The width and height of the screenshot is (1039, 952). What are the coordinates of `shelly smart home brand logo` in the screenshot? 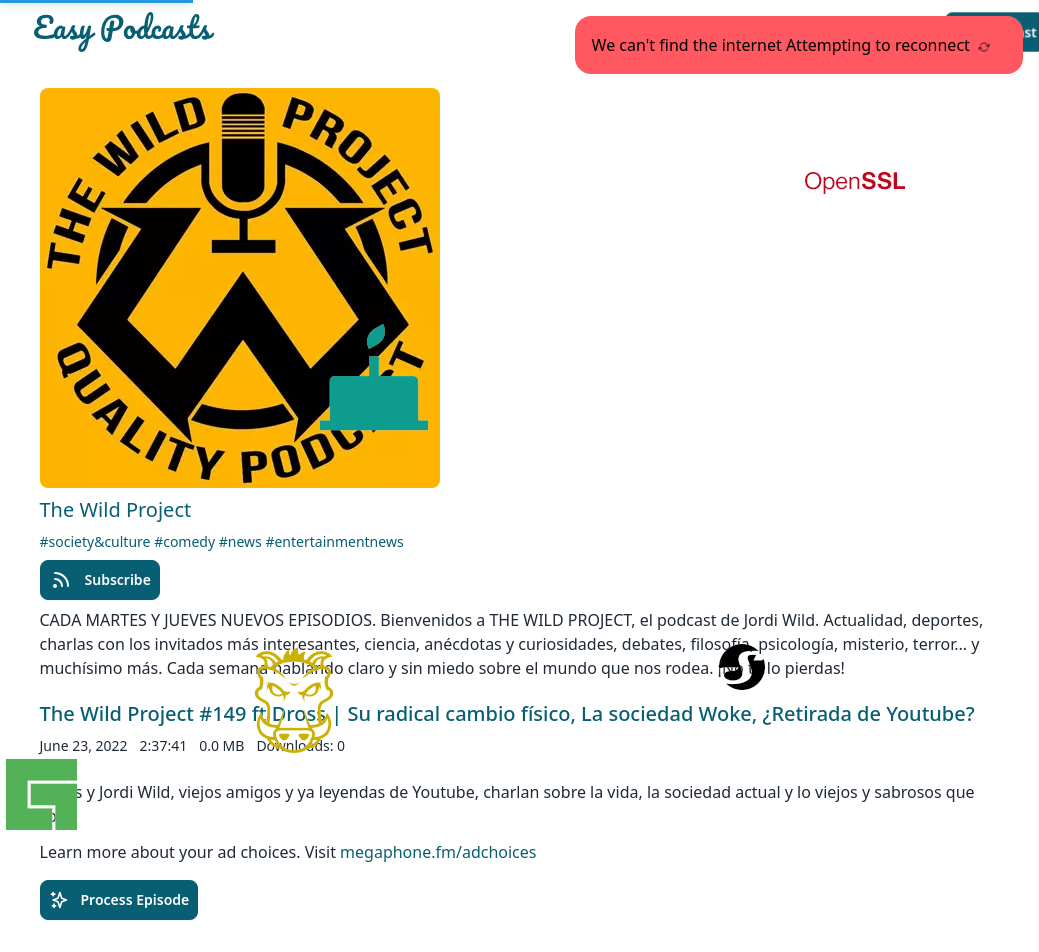 It's located at (742, 667).